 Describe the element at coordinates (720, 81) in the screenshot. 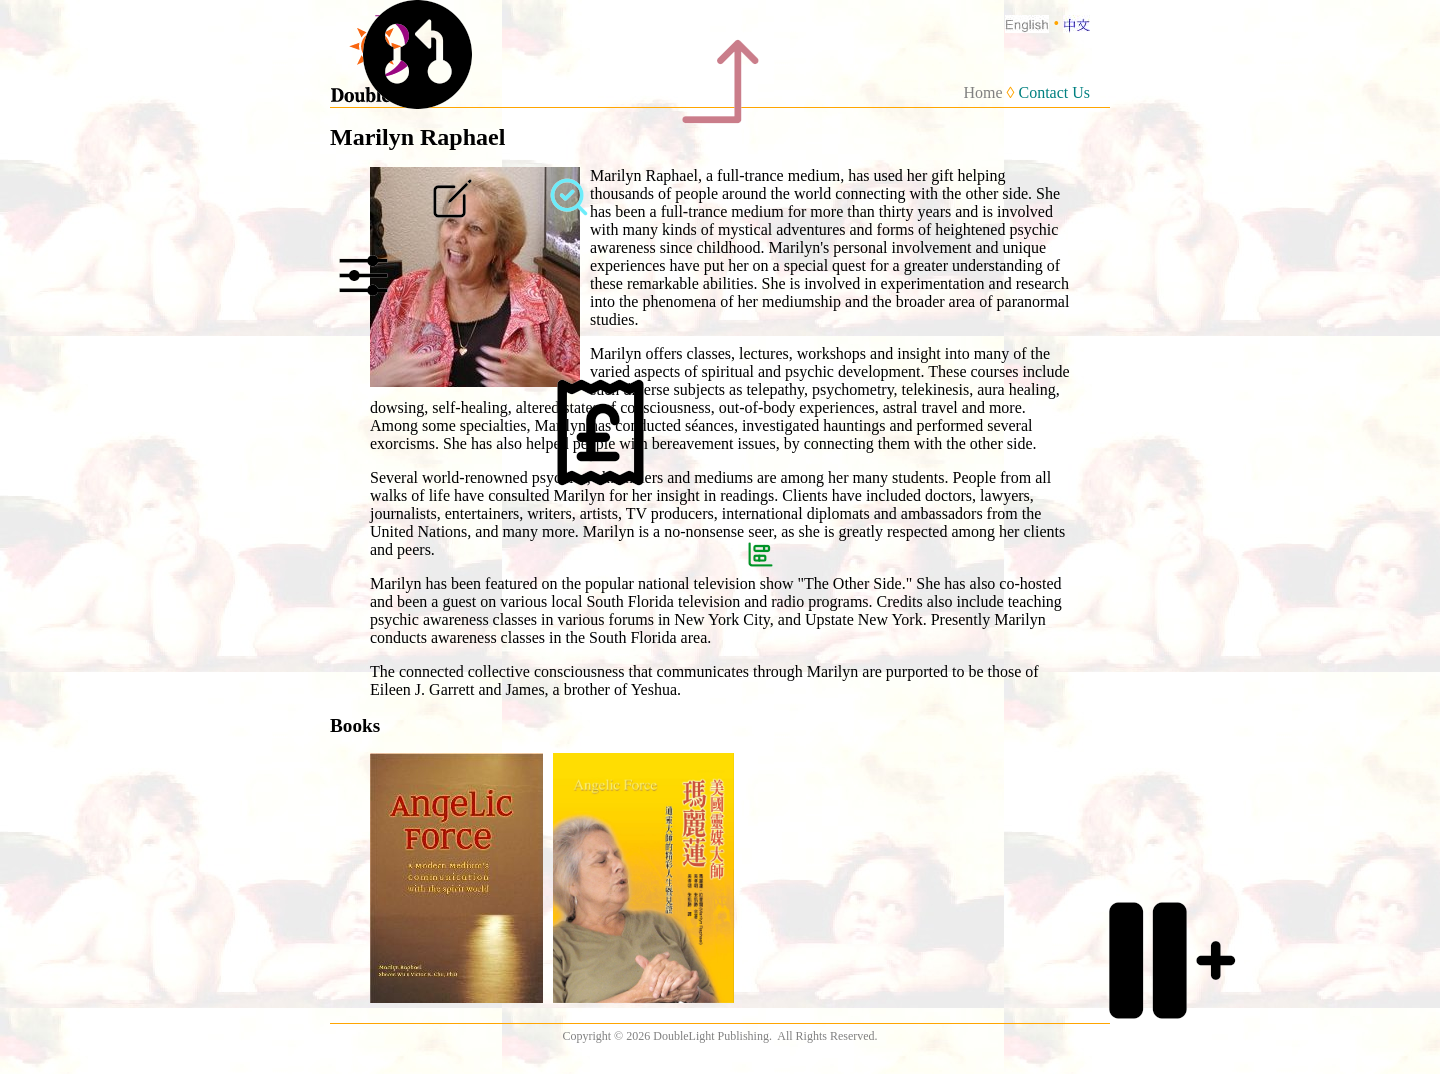

I see `turn right then continue upward` at that location.